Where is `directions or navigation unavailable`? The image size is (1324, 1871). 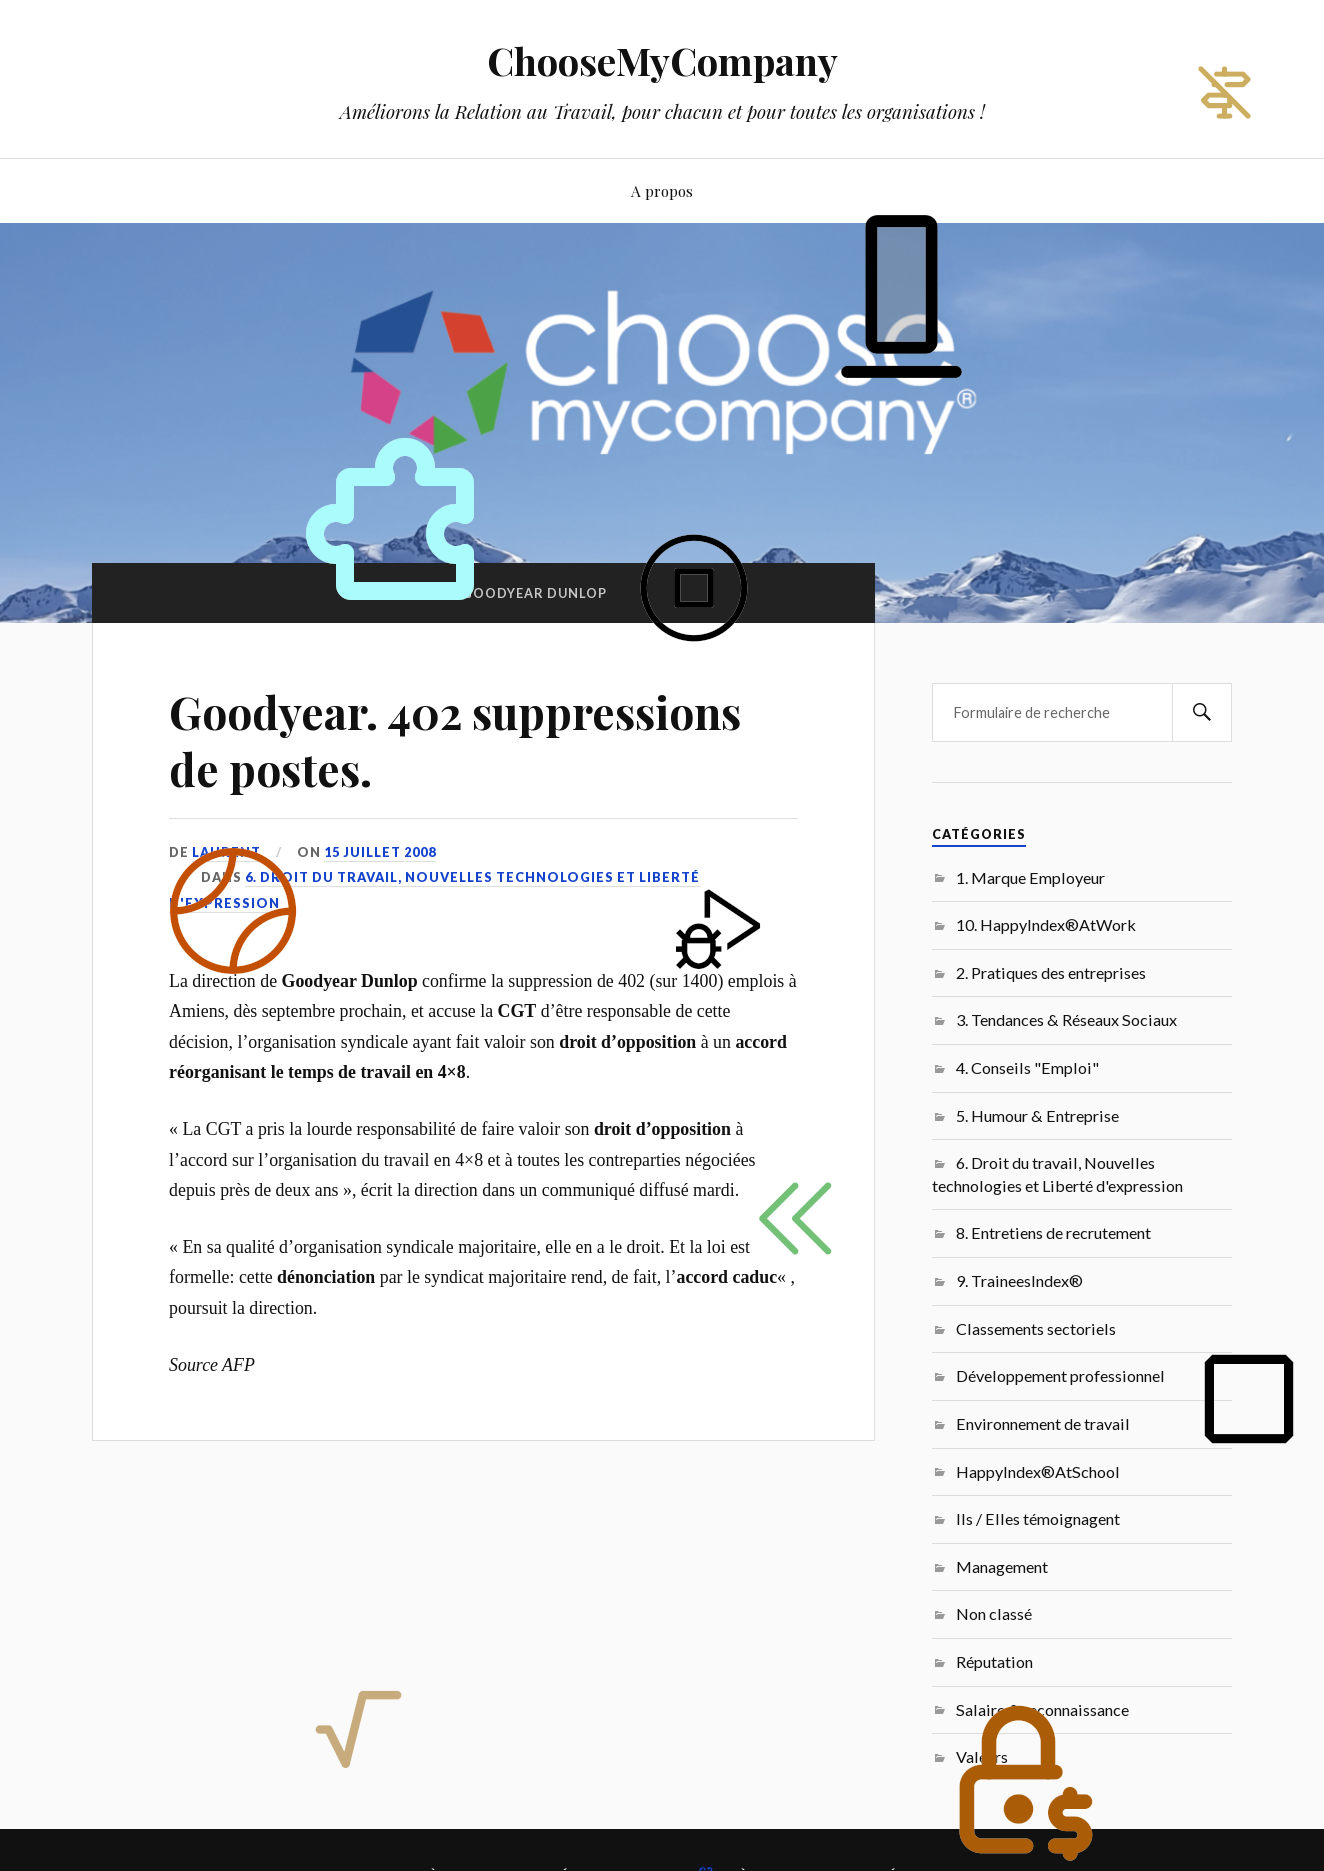
directions or navigation unavailable is located at coordinates (1224, 92).